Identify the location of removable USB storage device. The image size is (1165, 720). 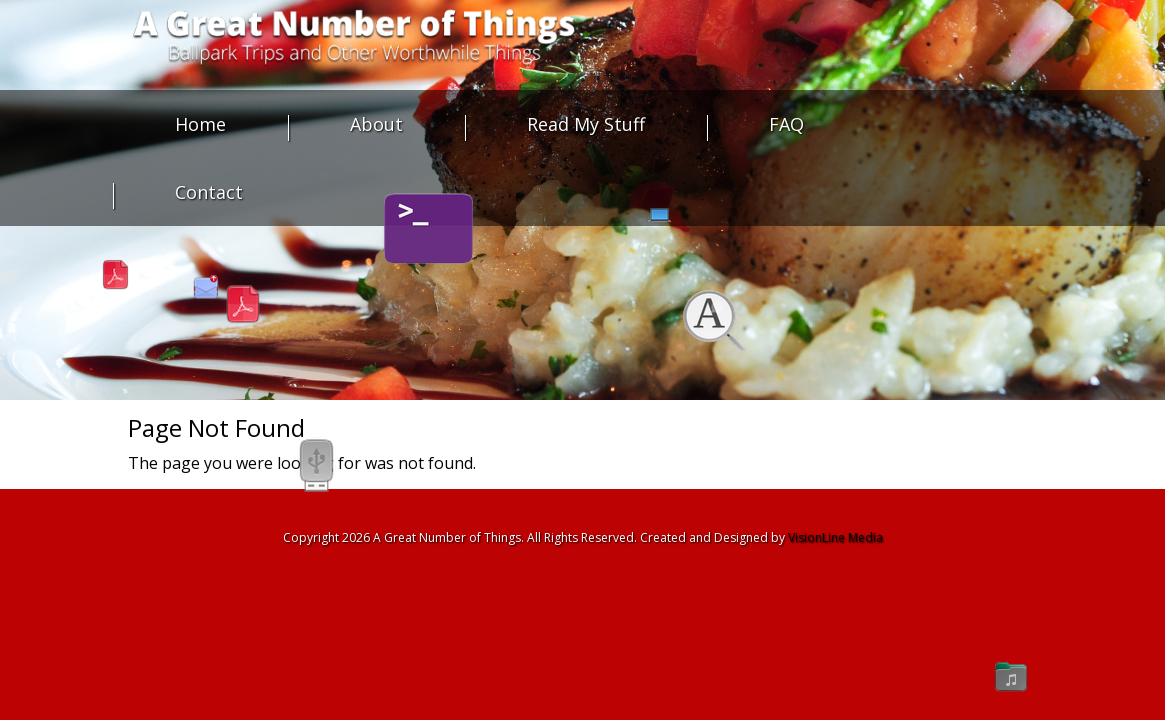
(316, 465).